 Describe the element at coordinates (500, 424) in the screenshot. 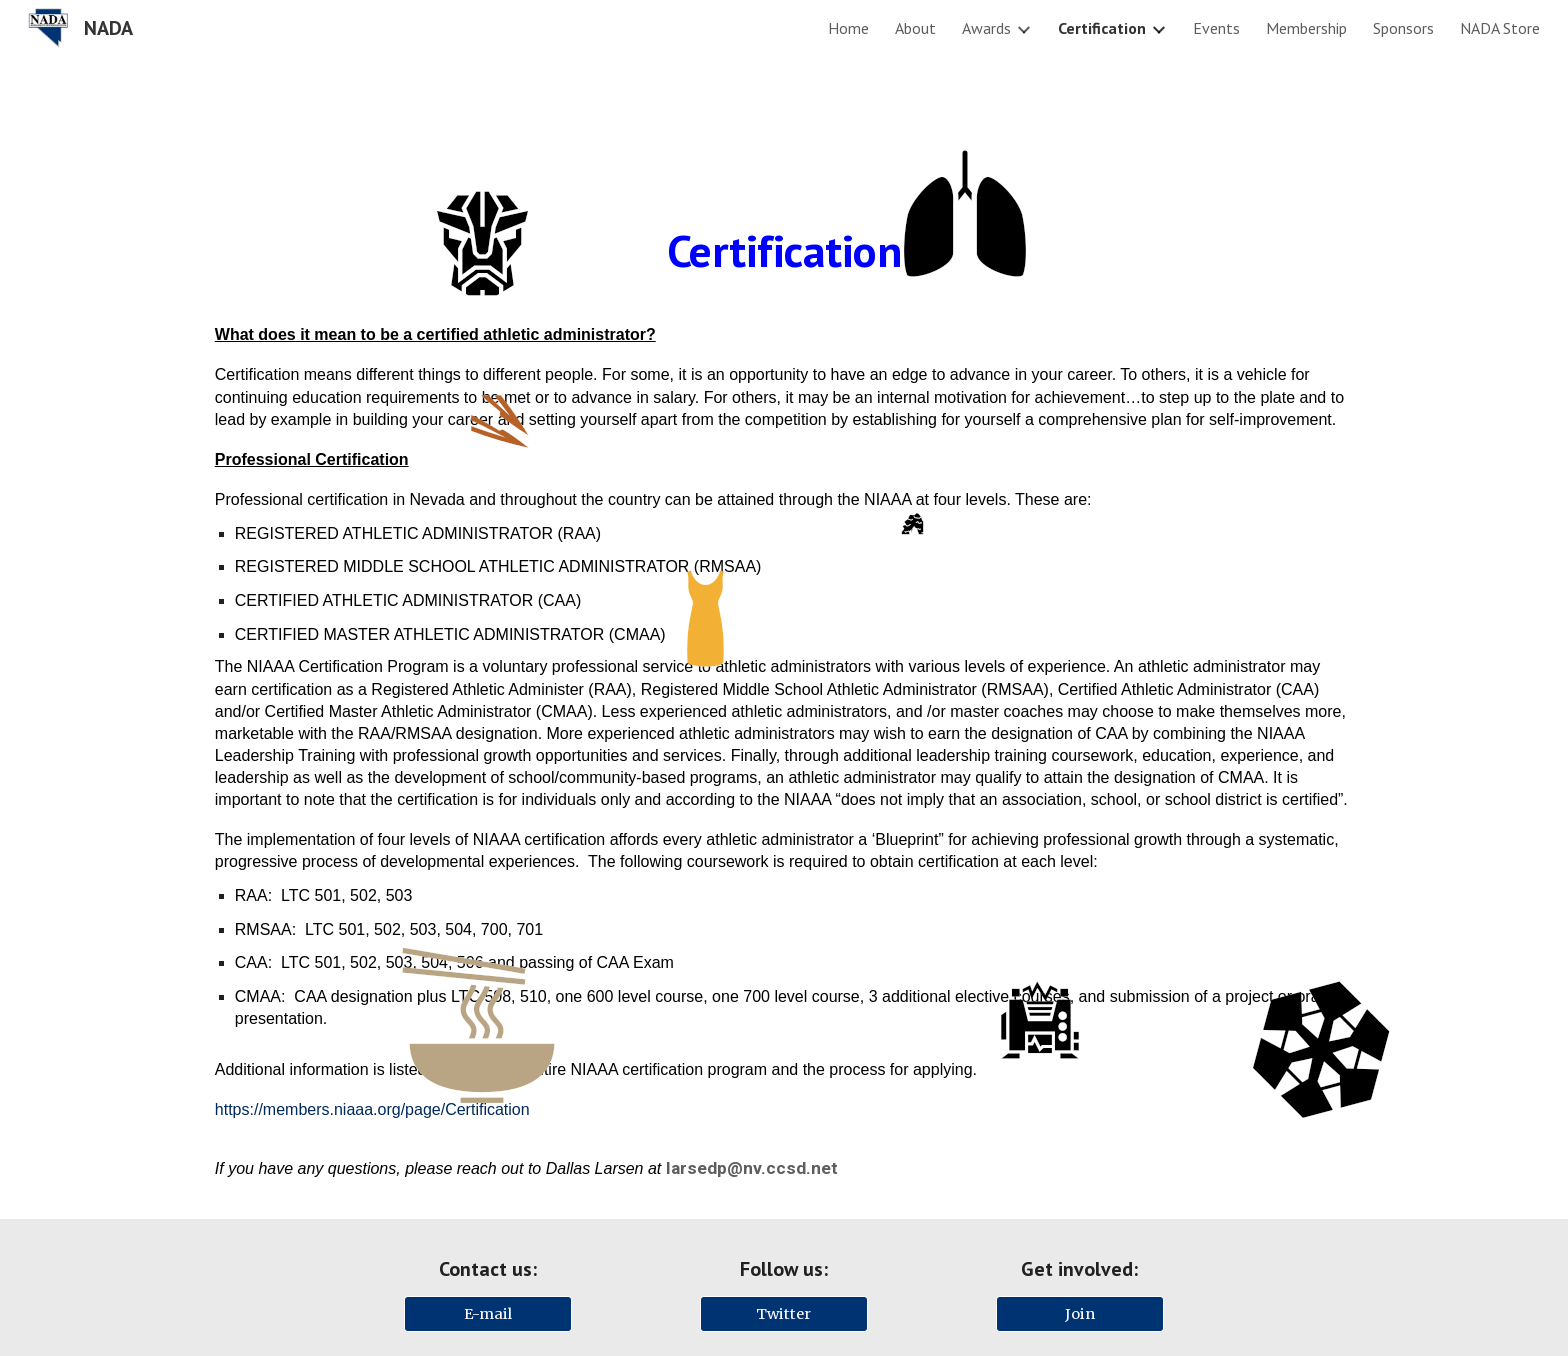

I see `perform a precision attack or critical strike` at that location.